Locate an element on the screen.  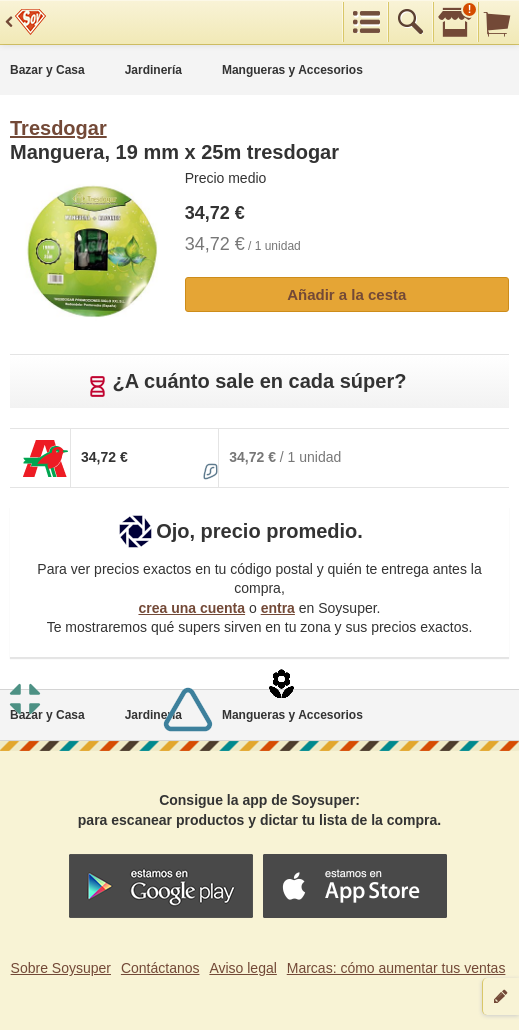
bleach-safe laundry care symbol is located at coordinates (188, 712).